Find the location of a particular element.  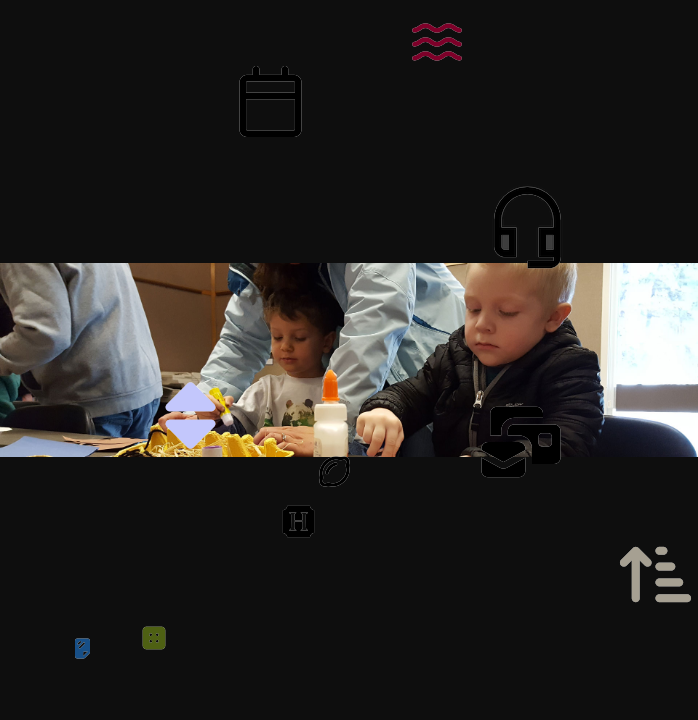

indicates water or aquatic features is located at coordinates (437, 42).